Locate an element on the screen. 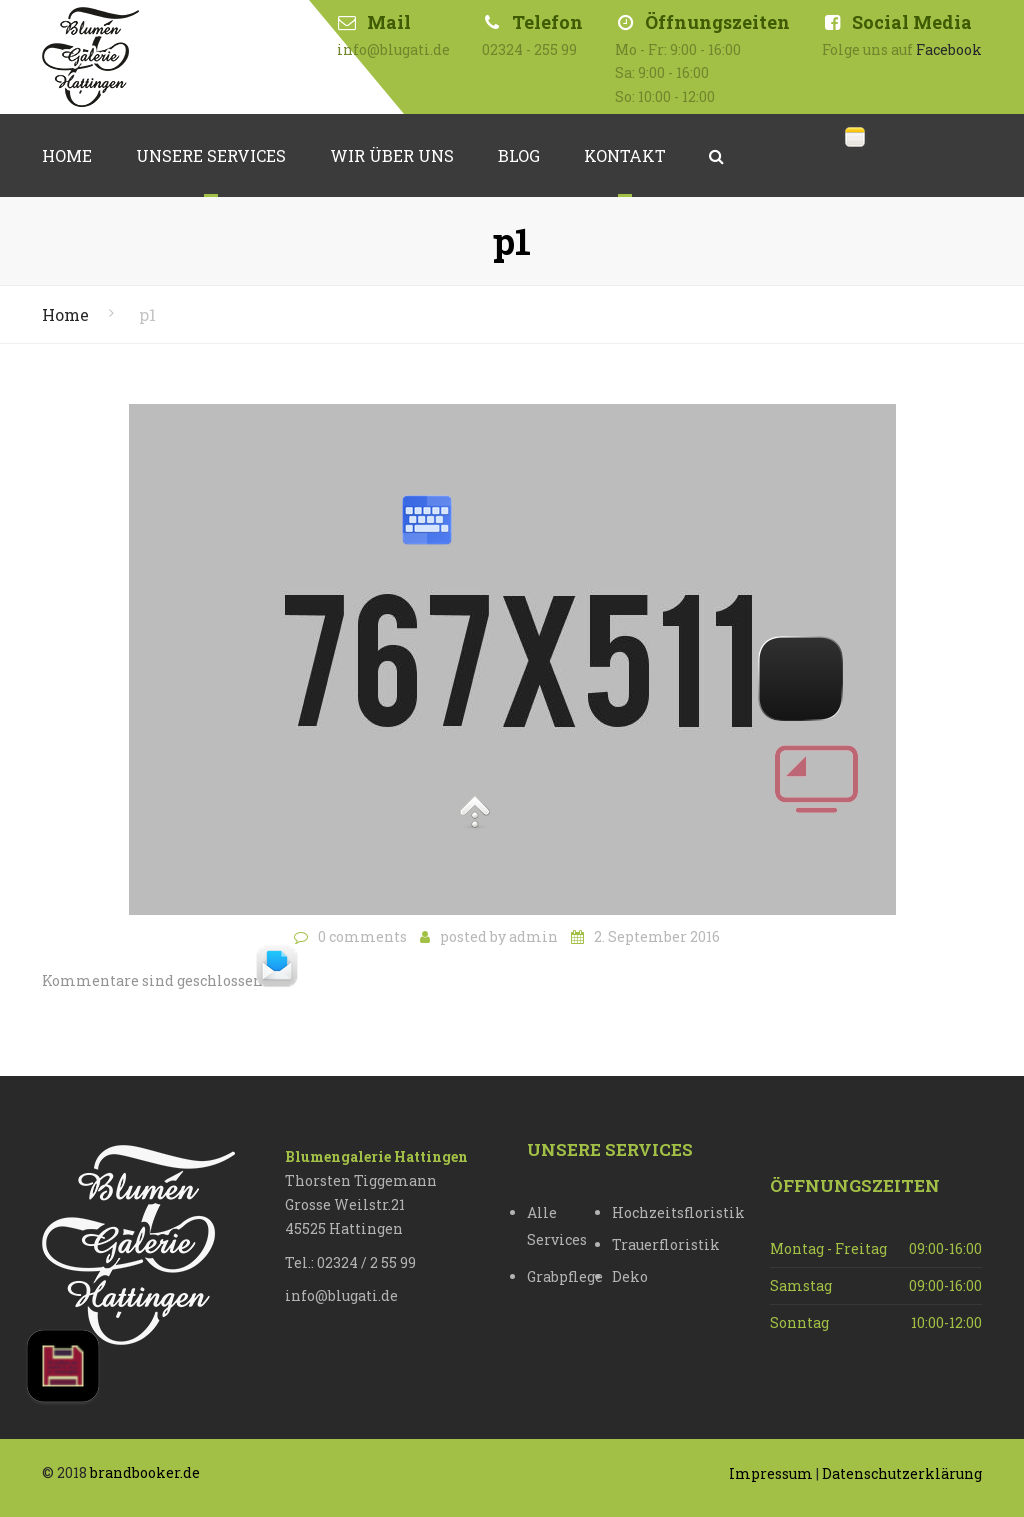 The width and height of the screenshot is (1024, 1517). blank app icon template for customization is located at coordinates (800, 678).